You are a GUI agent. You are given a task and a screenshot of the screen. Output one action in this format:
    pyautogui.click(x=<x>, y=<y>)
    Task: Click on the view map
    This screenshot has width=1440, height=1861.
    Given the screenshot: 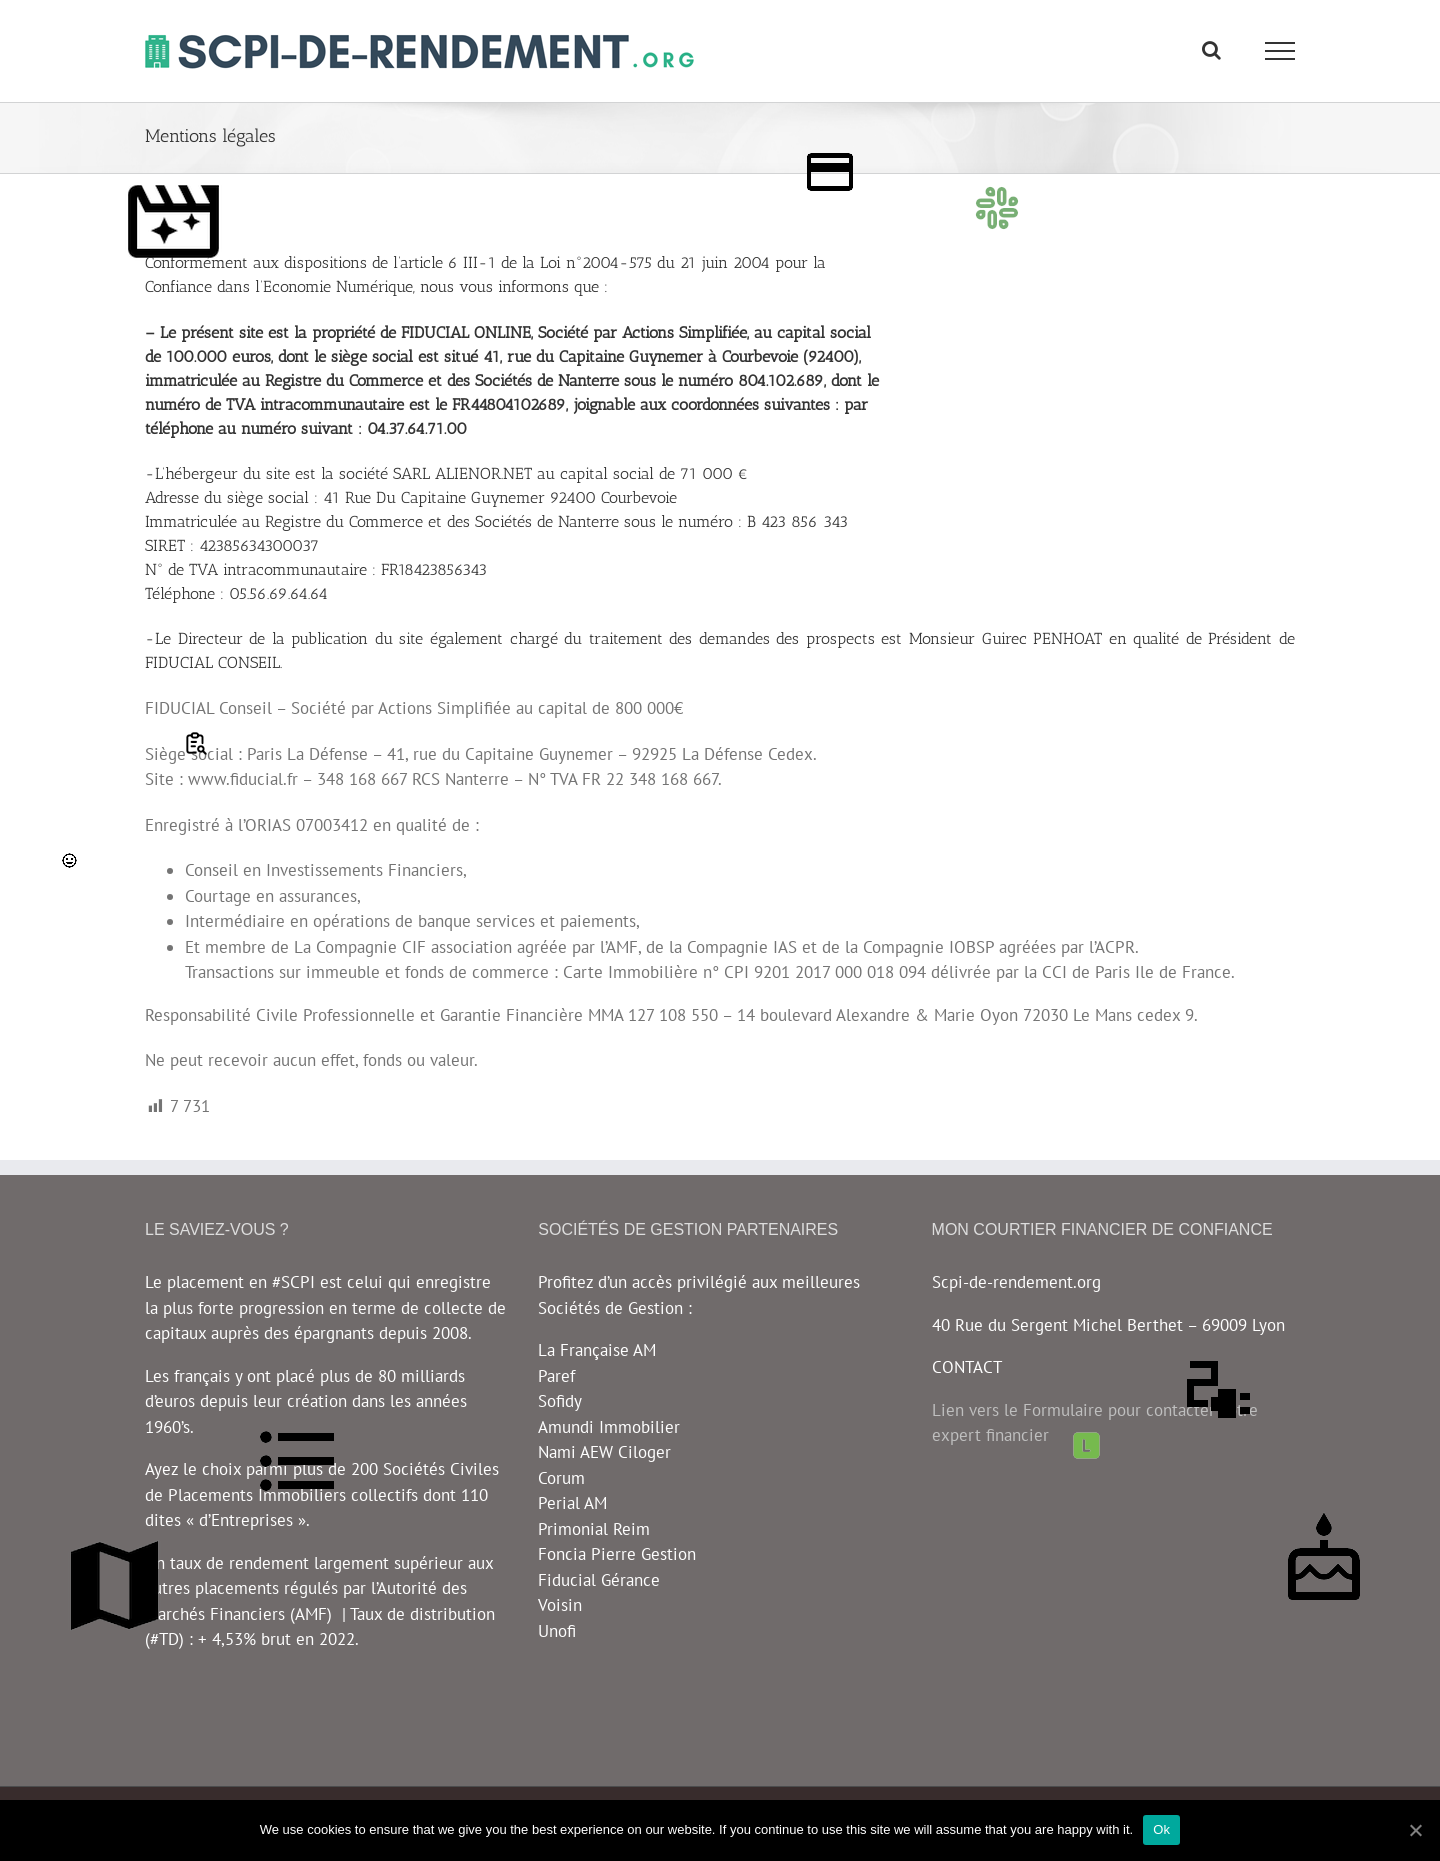 What is the action you would take?
    pyautogui.click(x=114, y=1585)
    